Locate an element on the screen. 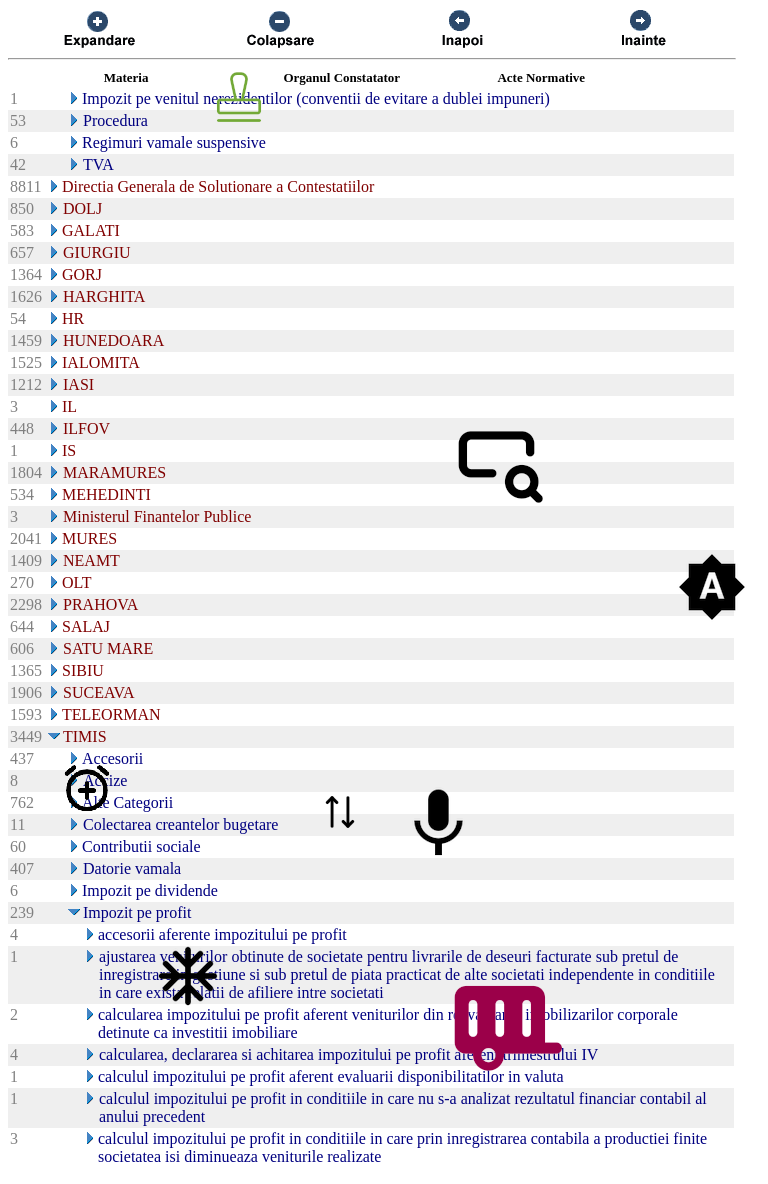 This screenshot has width=768, height=1184. enable automatic brightness adjustment is located at coordinates (712, 587).